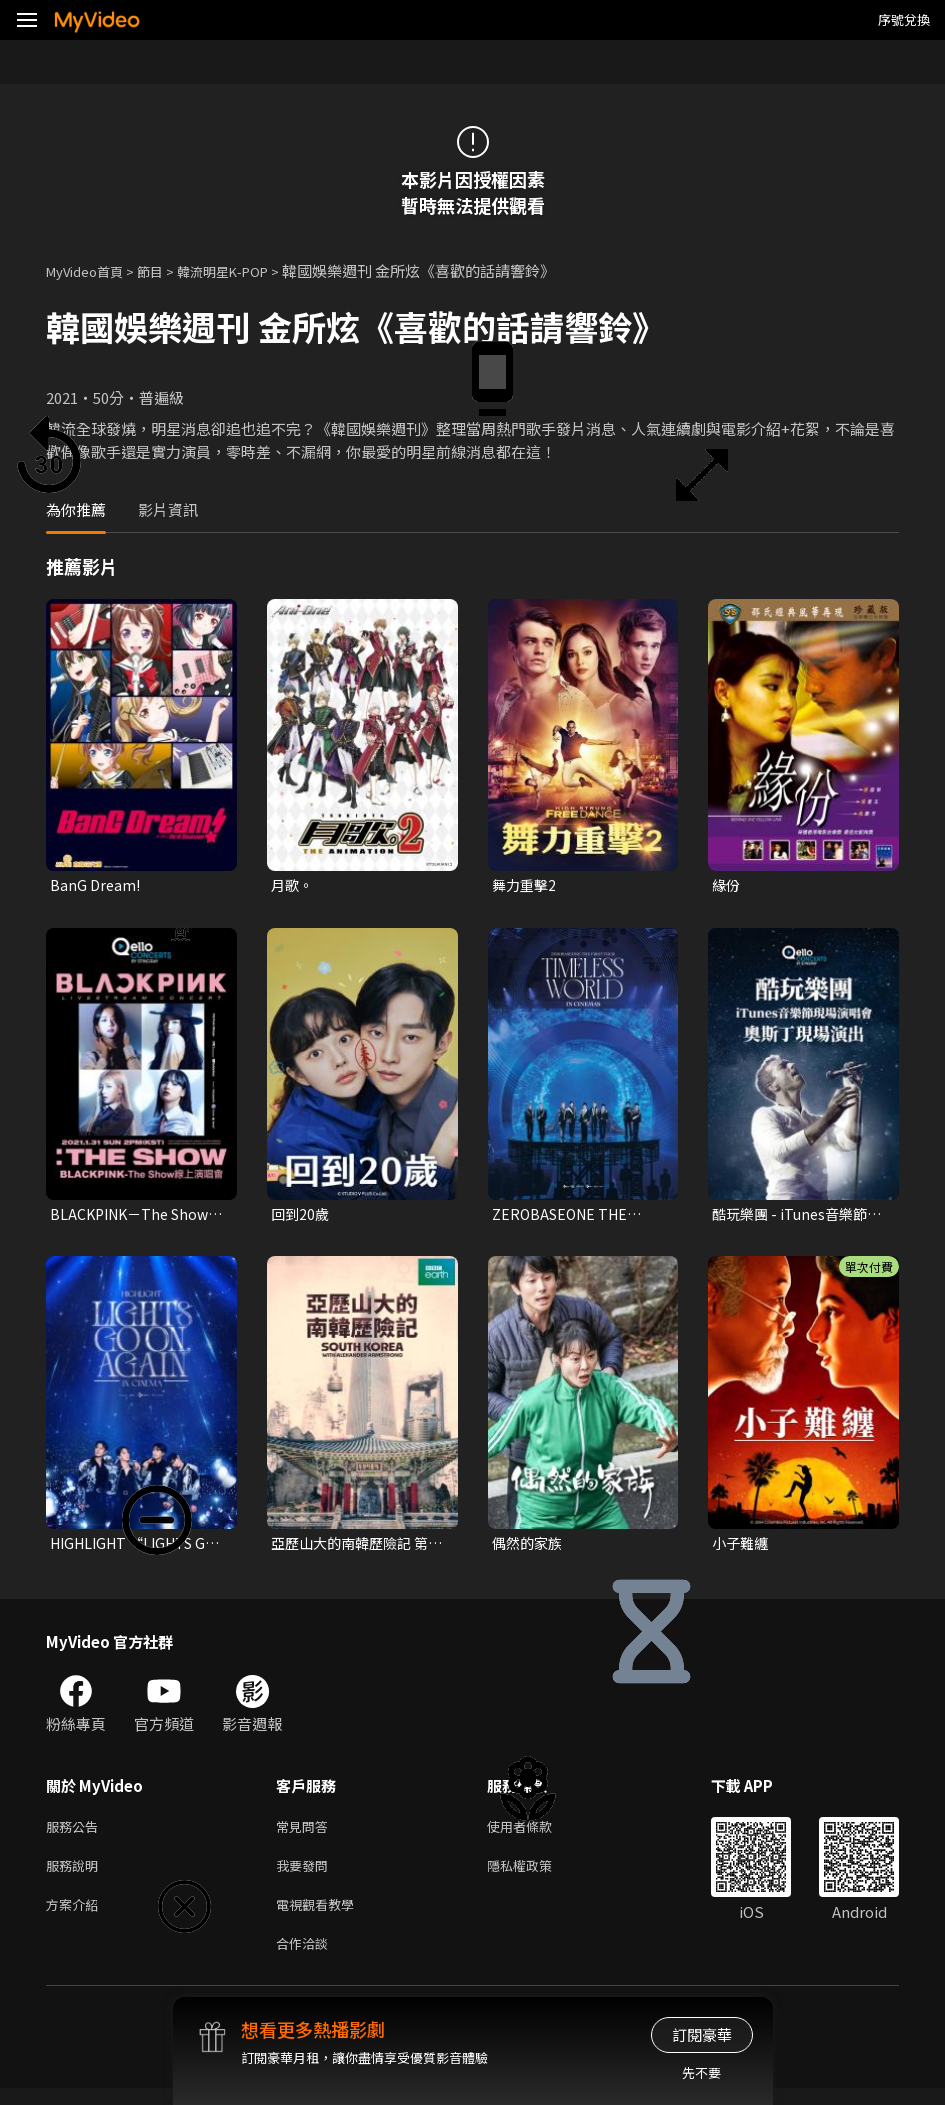 The height and width of the screenshot is (2105, 945). I want to click on remove an item from a list, so click(157, 1520).